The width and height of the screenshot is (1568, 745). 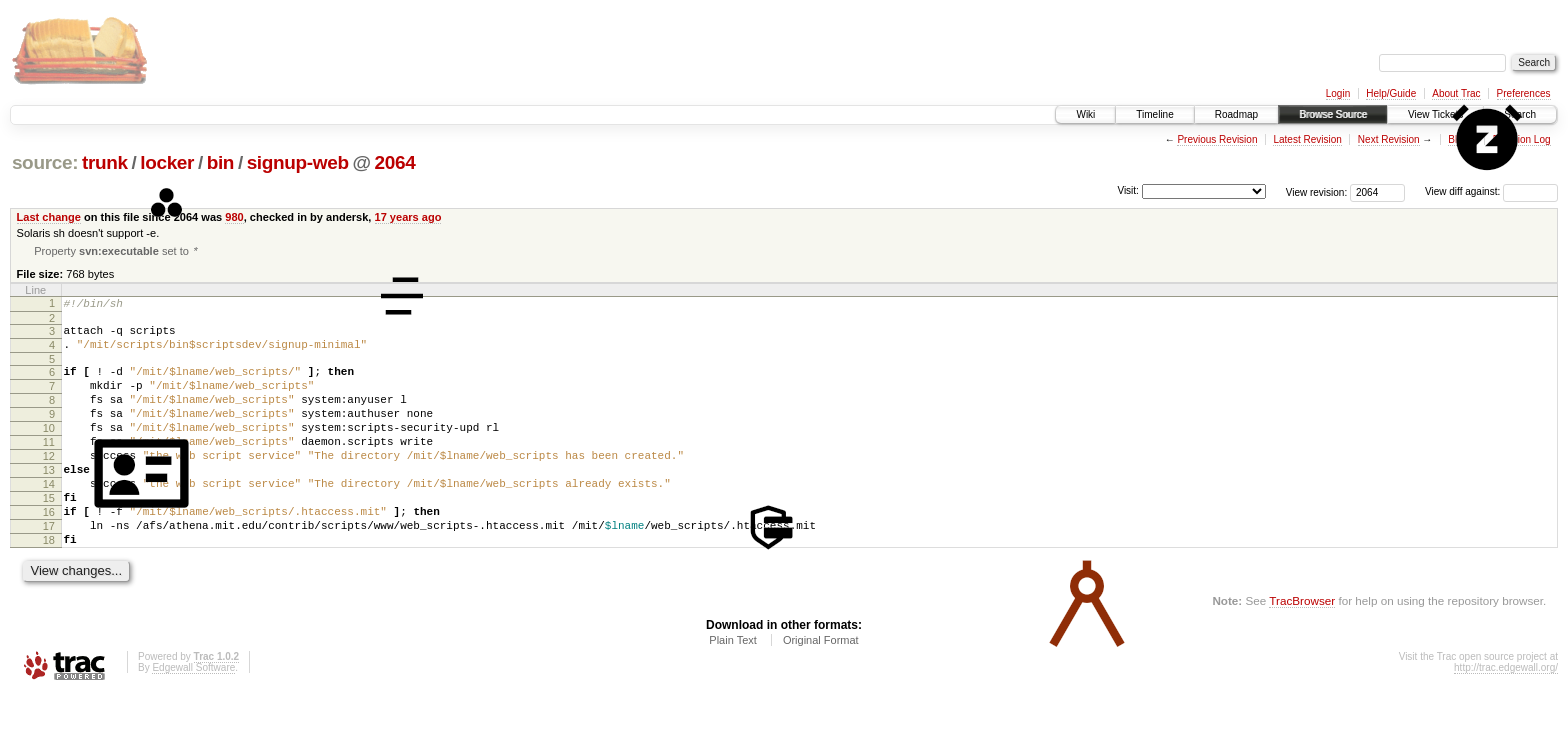 I want to click on snooze an active alarm, so click(x=1487, y=136).